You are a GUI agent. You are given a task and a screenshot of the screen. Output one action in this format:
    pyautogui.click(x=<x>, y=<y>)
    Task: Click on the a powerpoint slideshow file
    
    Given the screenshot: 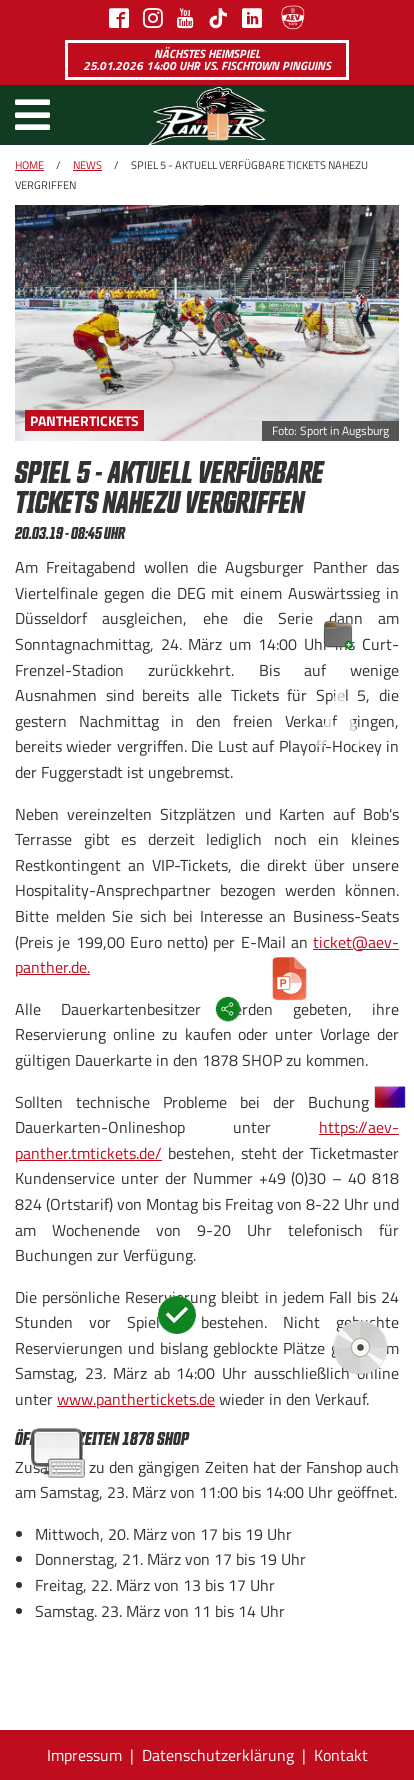 What is the action you would take?
    pyautogui.click(x=289, y=978)
    